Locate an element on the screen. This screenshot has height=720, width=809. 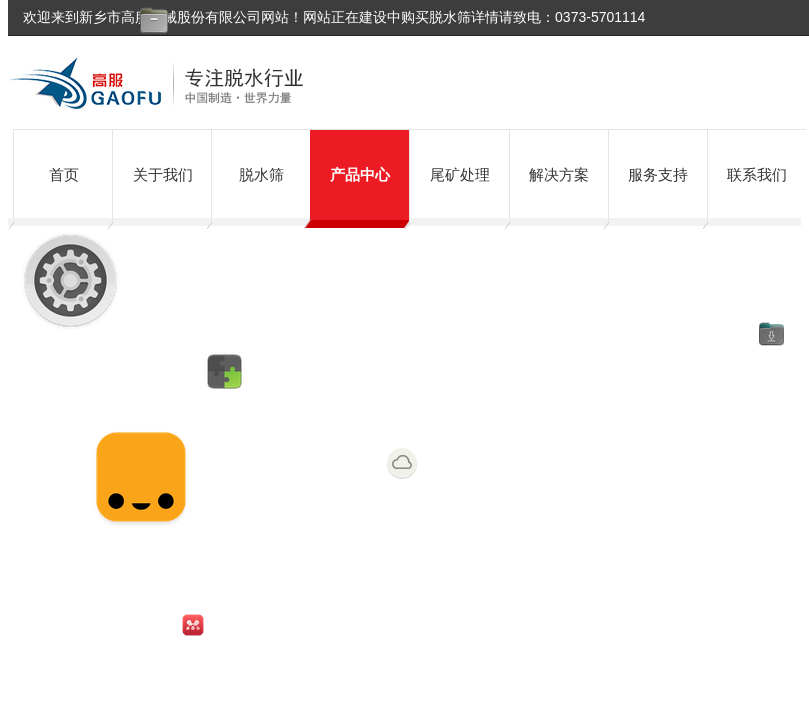
open extension manager app is located at coordinates (224, 371).